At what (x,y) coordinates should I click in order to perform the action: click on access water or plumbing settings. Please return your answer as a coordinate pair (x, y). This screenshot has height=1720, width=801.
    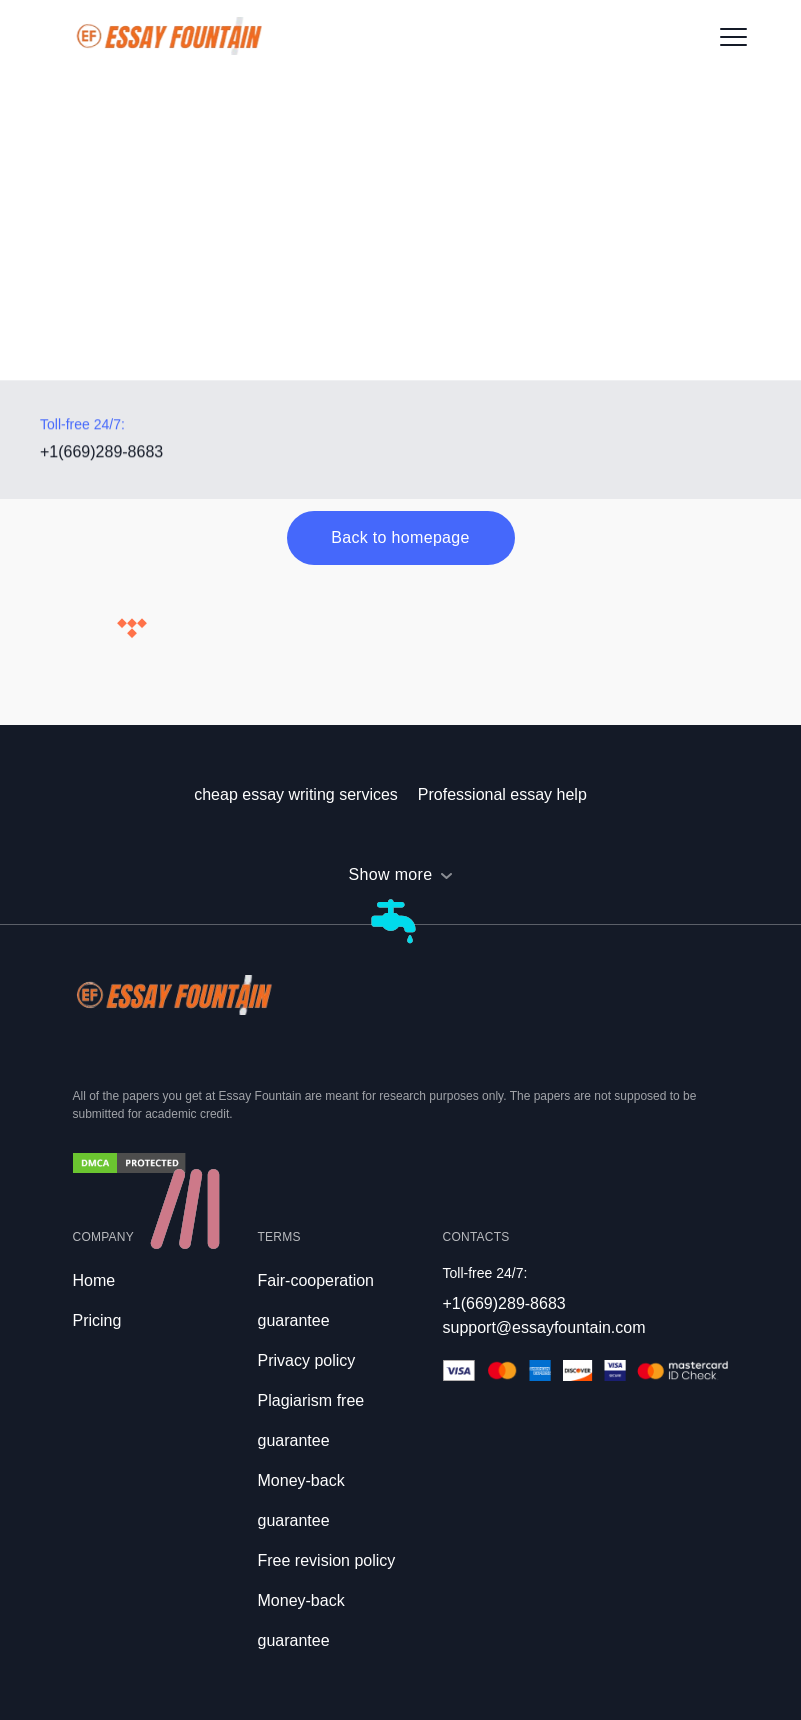
    Looking at the image, I should click on (393, 918).